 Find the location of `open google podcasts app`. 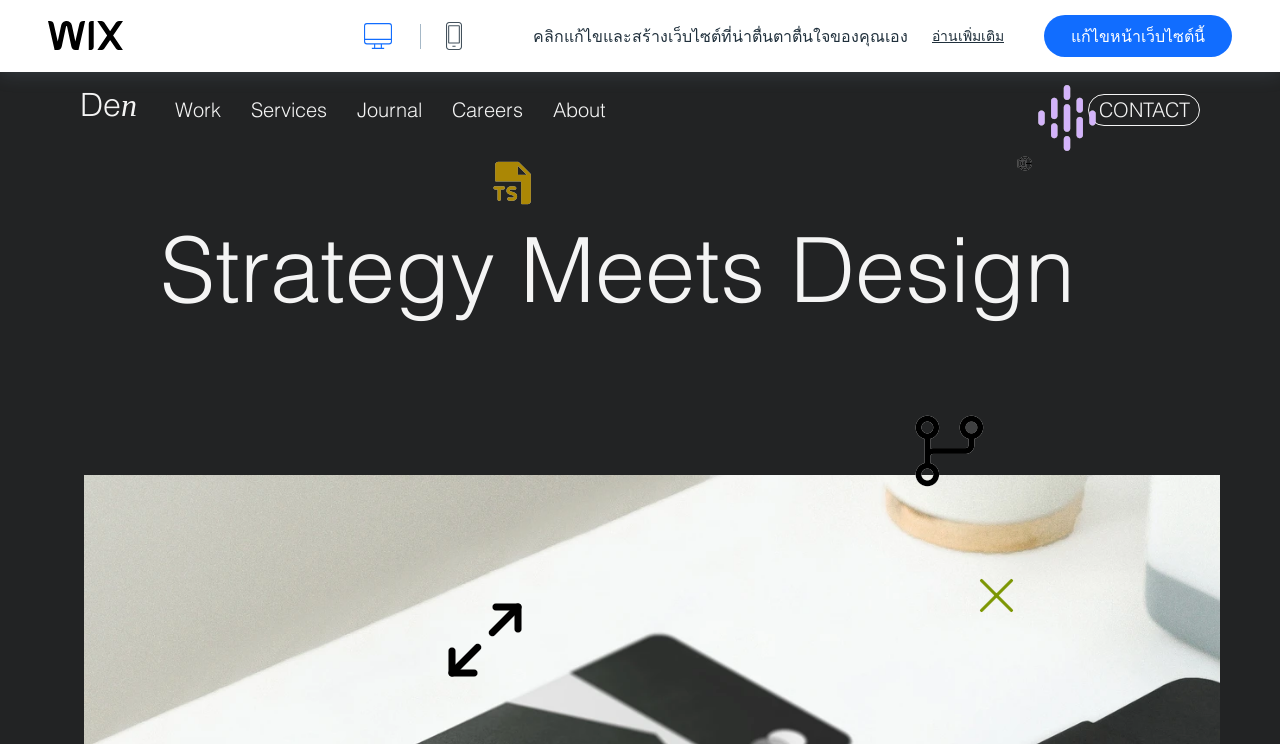

open google podcasts app is located at coordinates (1067, 118).